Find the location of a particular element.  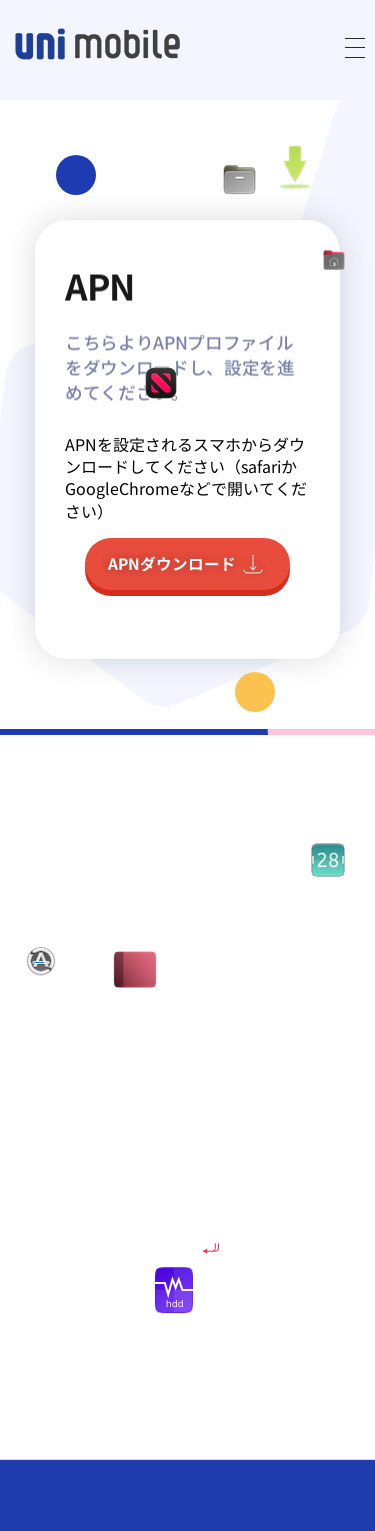

access desktop folder contents is located at coordinates (135, 968).